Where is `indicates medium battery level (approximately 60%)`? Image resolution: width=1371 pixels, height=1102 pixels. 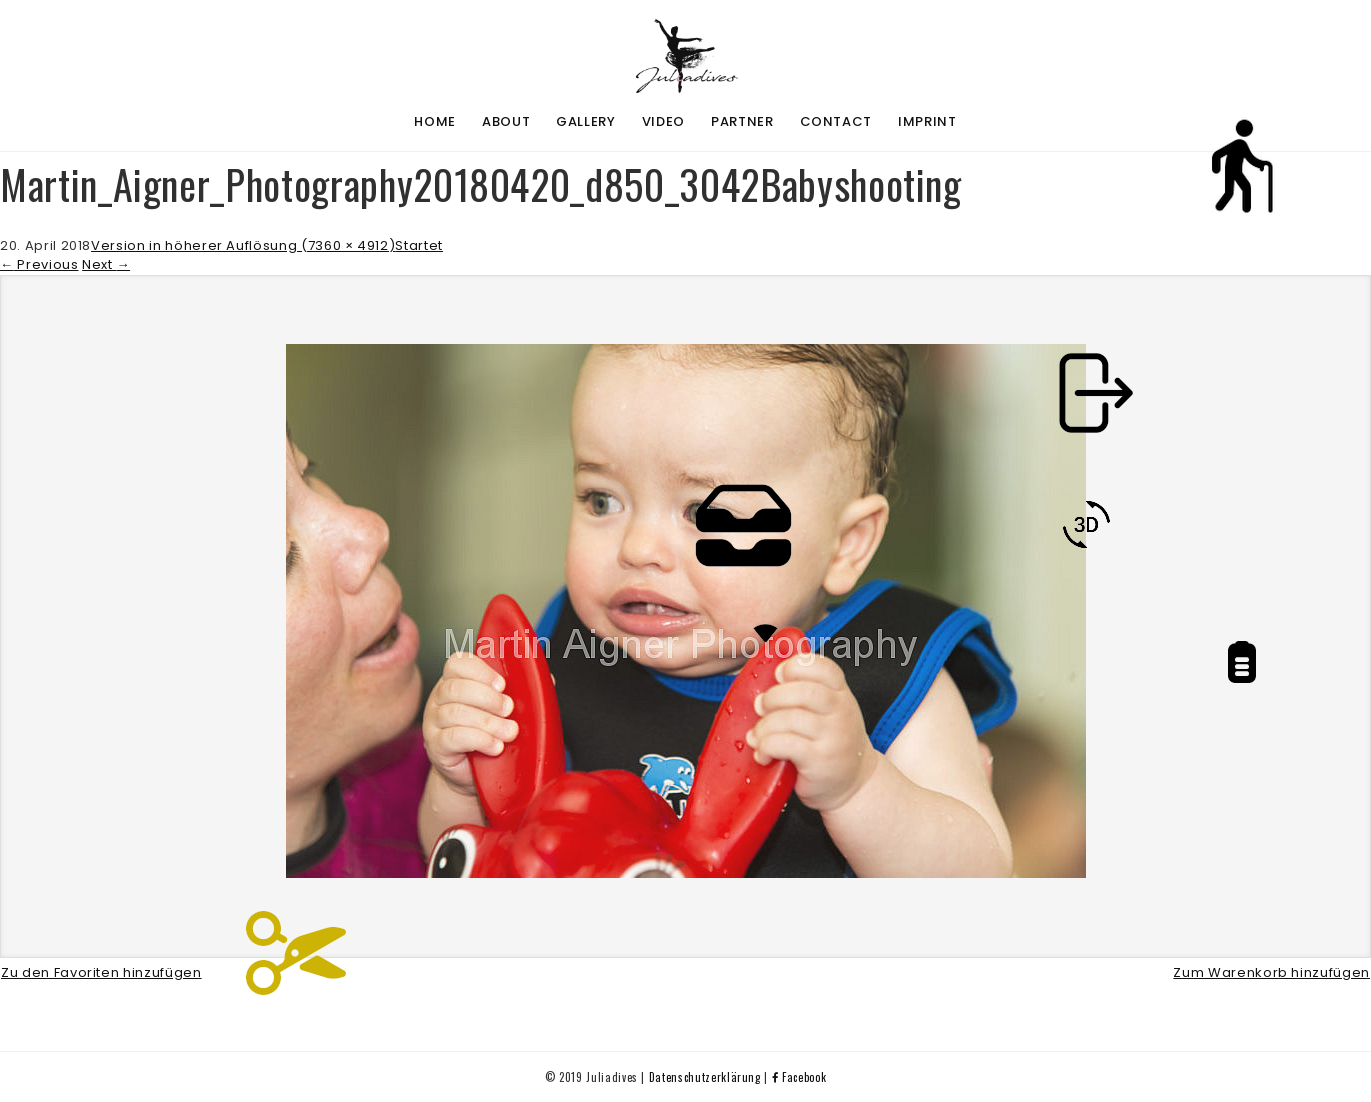
indicates medium battery level (approximately 60%) is located at coordinates (1242, 662).